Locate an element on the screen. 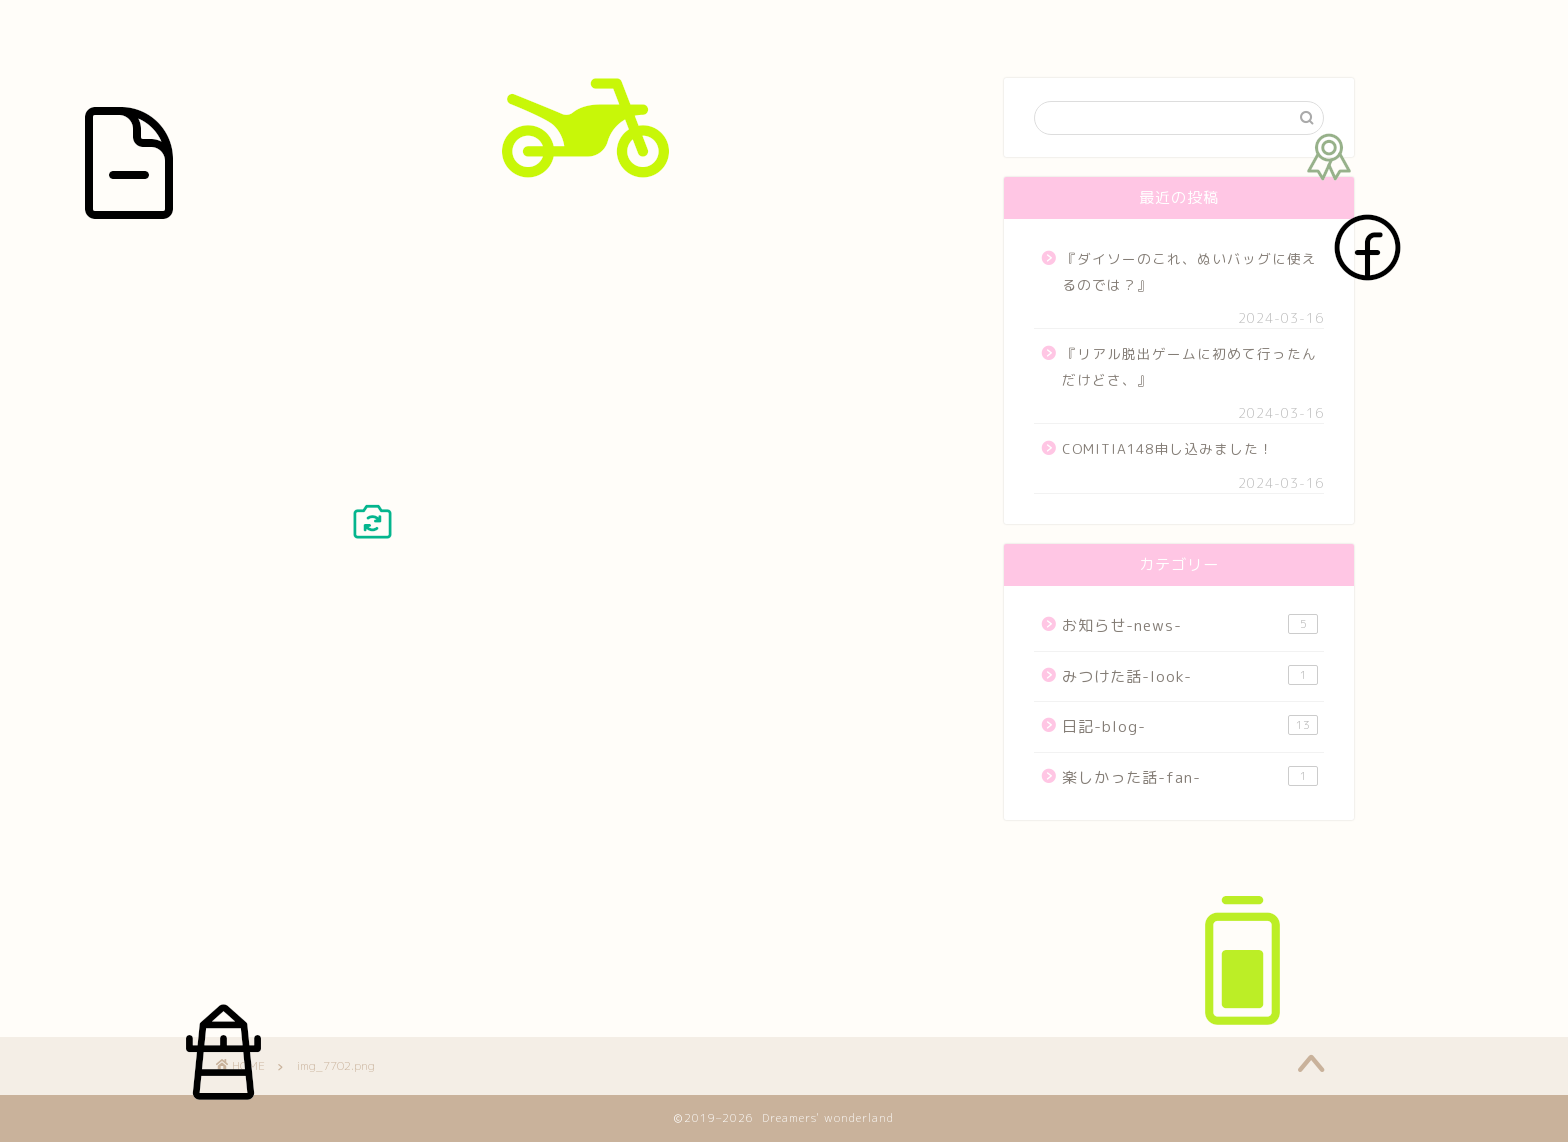 The image size is (1568, 1142). access website accessibility or performance insights is located at coordinates (223, 1055).